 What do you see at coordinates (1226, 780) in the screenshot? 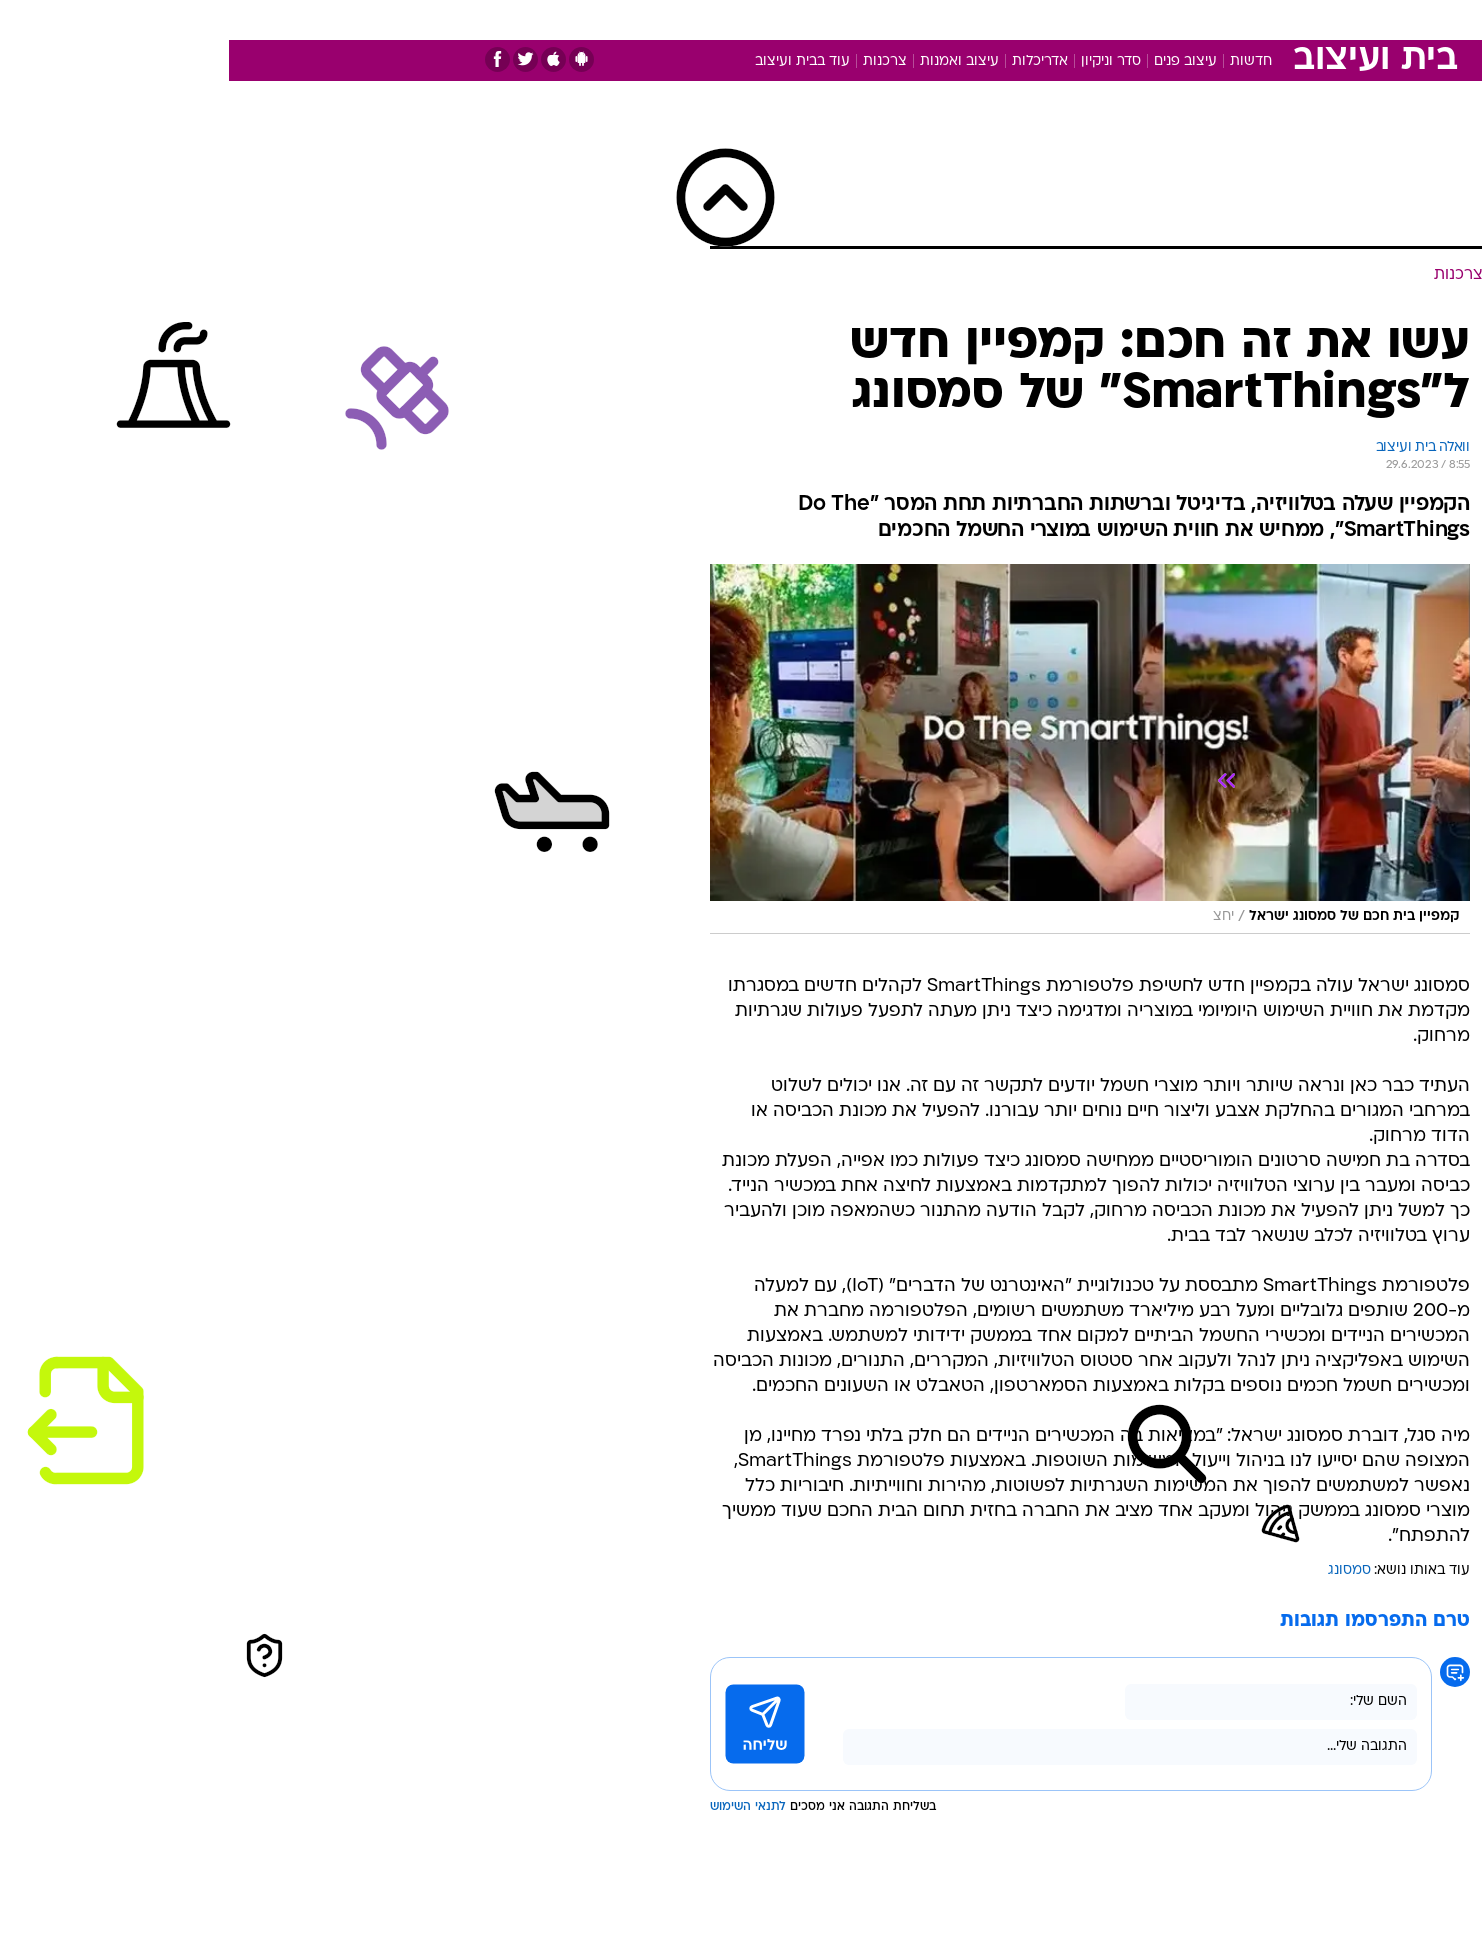
I see `go back to the beginning or first page` at bounding box center [1226, 780].